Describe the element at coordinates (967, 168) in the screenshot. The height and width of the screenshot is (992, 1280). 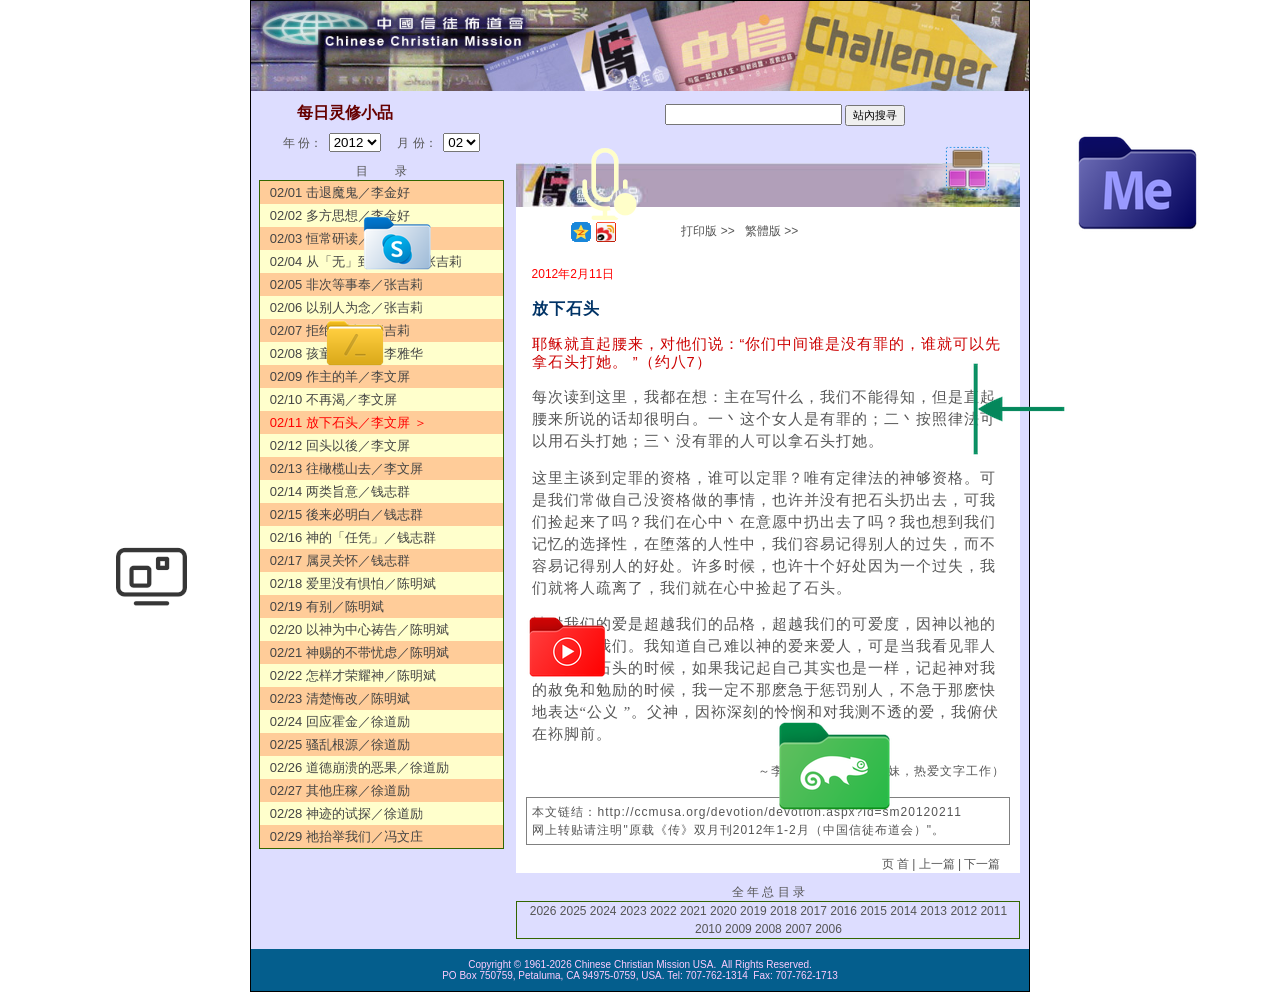
I see `select all items in the current view` at that location.